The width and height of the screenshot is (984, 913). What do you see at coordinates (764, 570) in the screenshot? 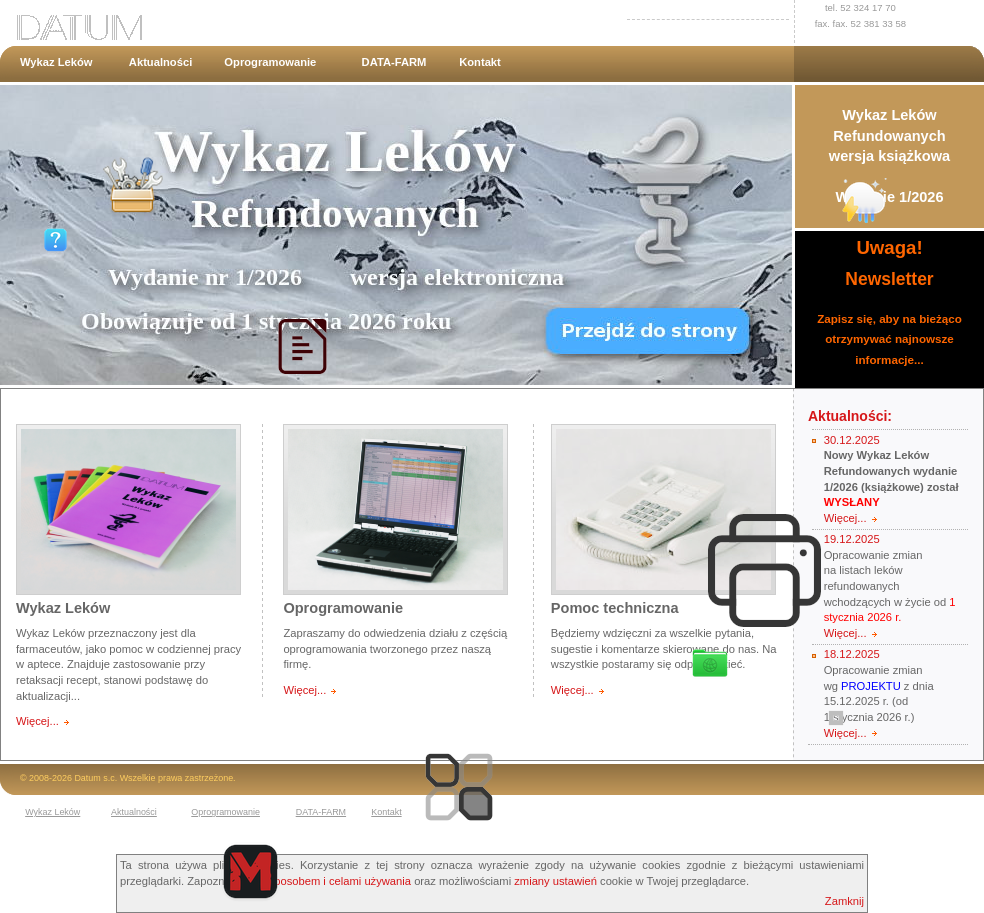
I see `access printer settings` at bounding box center [764, 570].